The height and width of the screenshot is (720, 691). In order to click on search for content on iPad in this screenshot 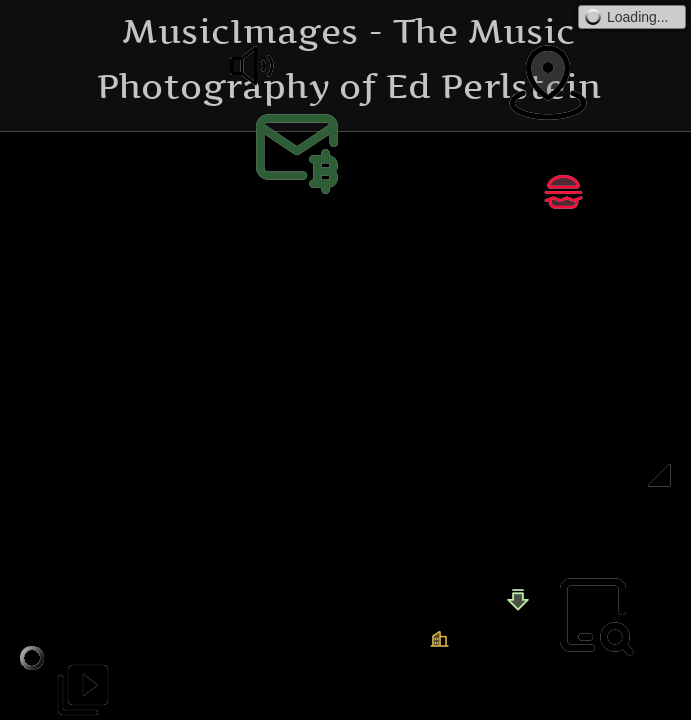, I will do `click(593, 615)`.